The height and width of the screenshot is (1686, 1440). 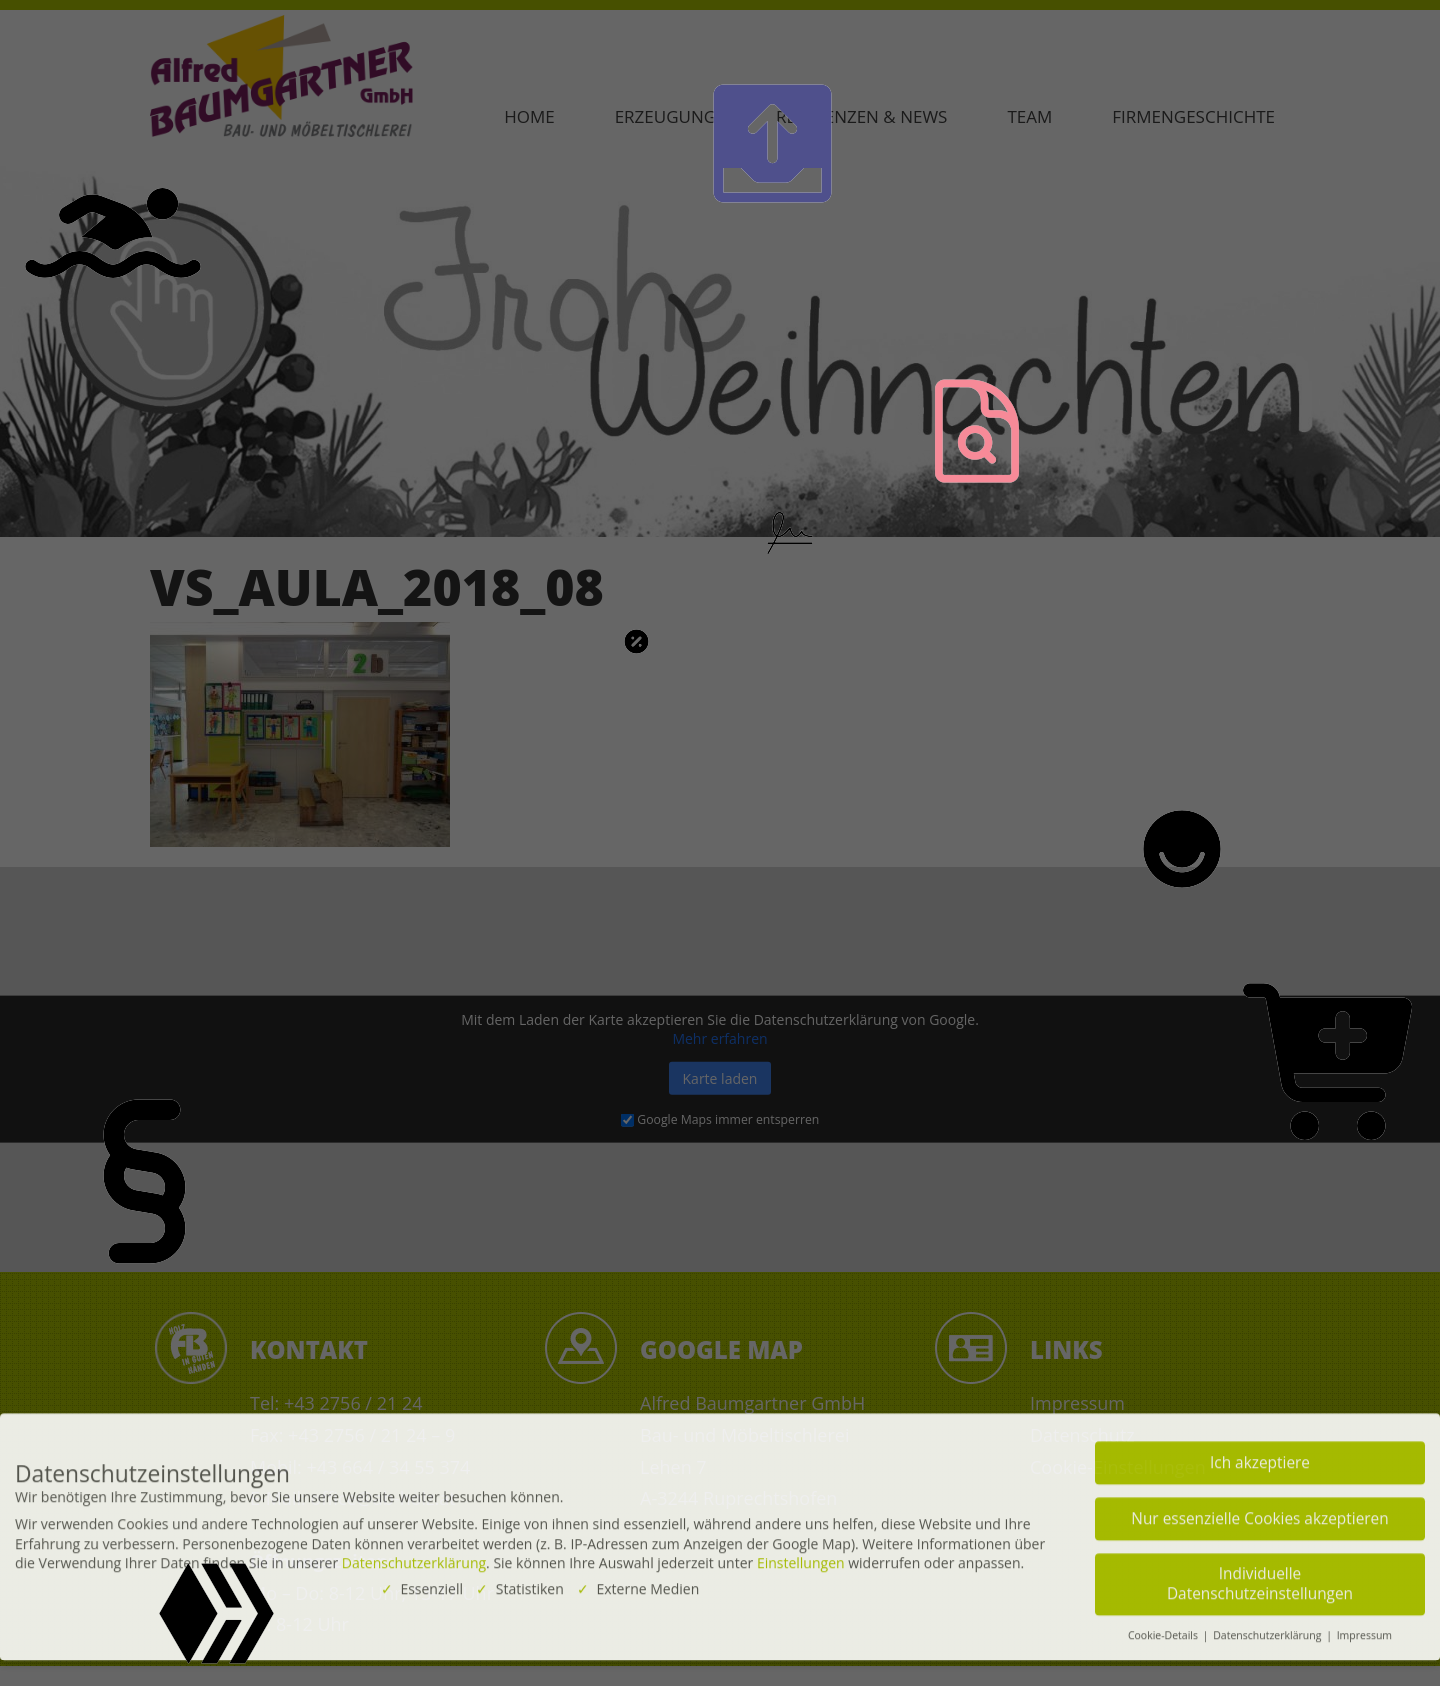 I want to click on indicates a section or paragraph marker, so click(x=144, y=1181).